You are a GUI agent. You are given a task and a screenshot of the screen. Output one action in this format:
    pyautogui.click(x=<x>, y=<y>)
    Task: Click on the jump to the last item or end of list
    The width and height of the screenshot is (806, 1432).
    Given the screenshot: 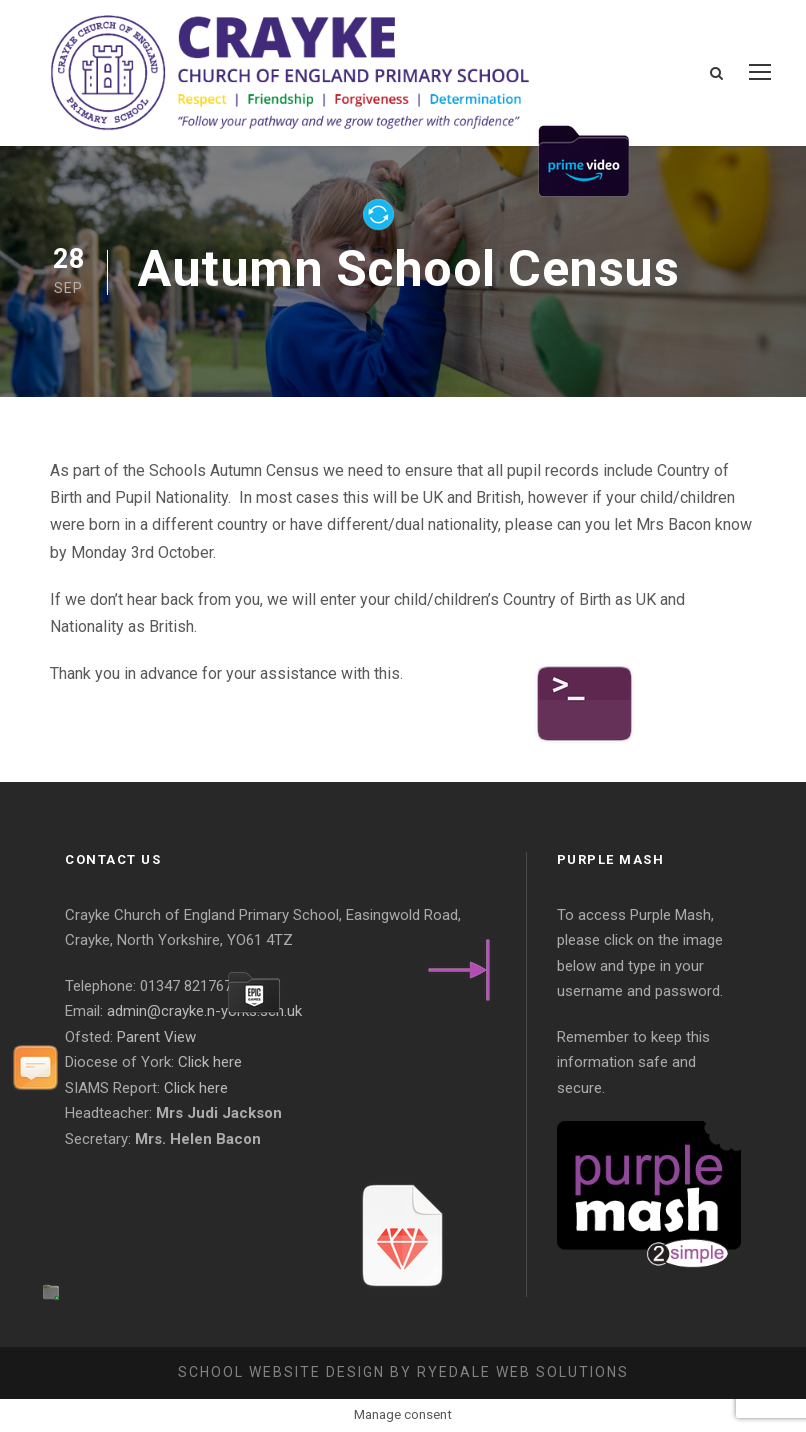 What is the action you would take?
    pyautogui.click(x=459, y=970)
    